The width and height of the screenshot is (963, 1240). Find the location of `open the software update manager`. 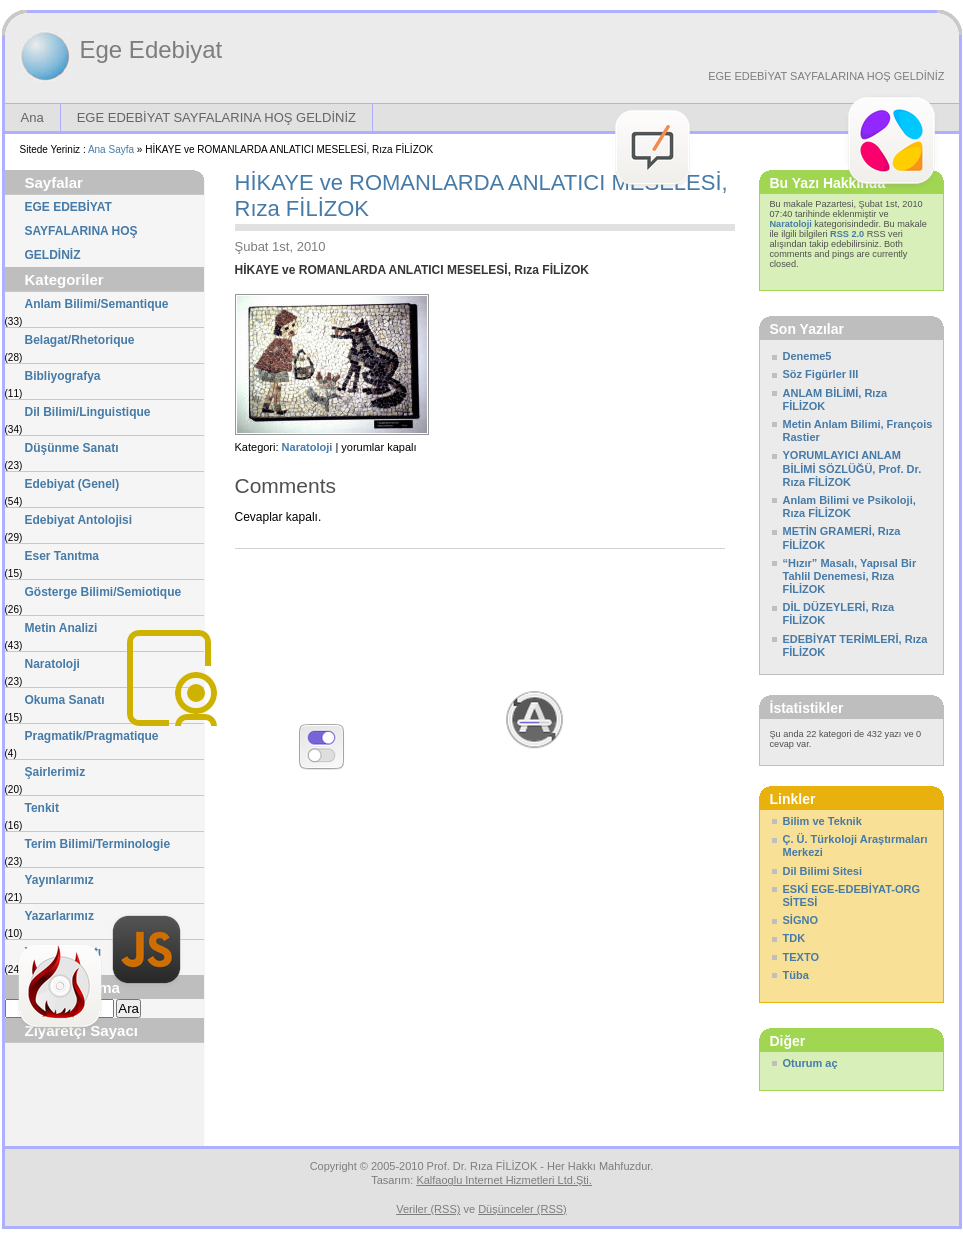

open the software update manager is located at coordinates (534, 719).